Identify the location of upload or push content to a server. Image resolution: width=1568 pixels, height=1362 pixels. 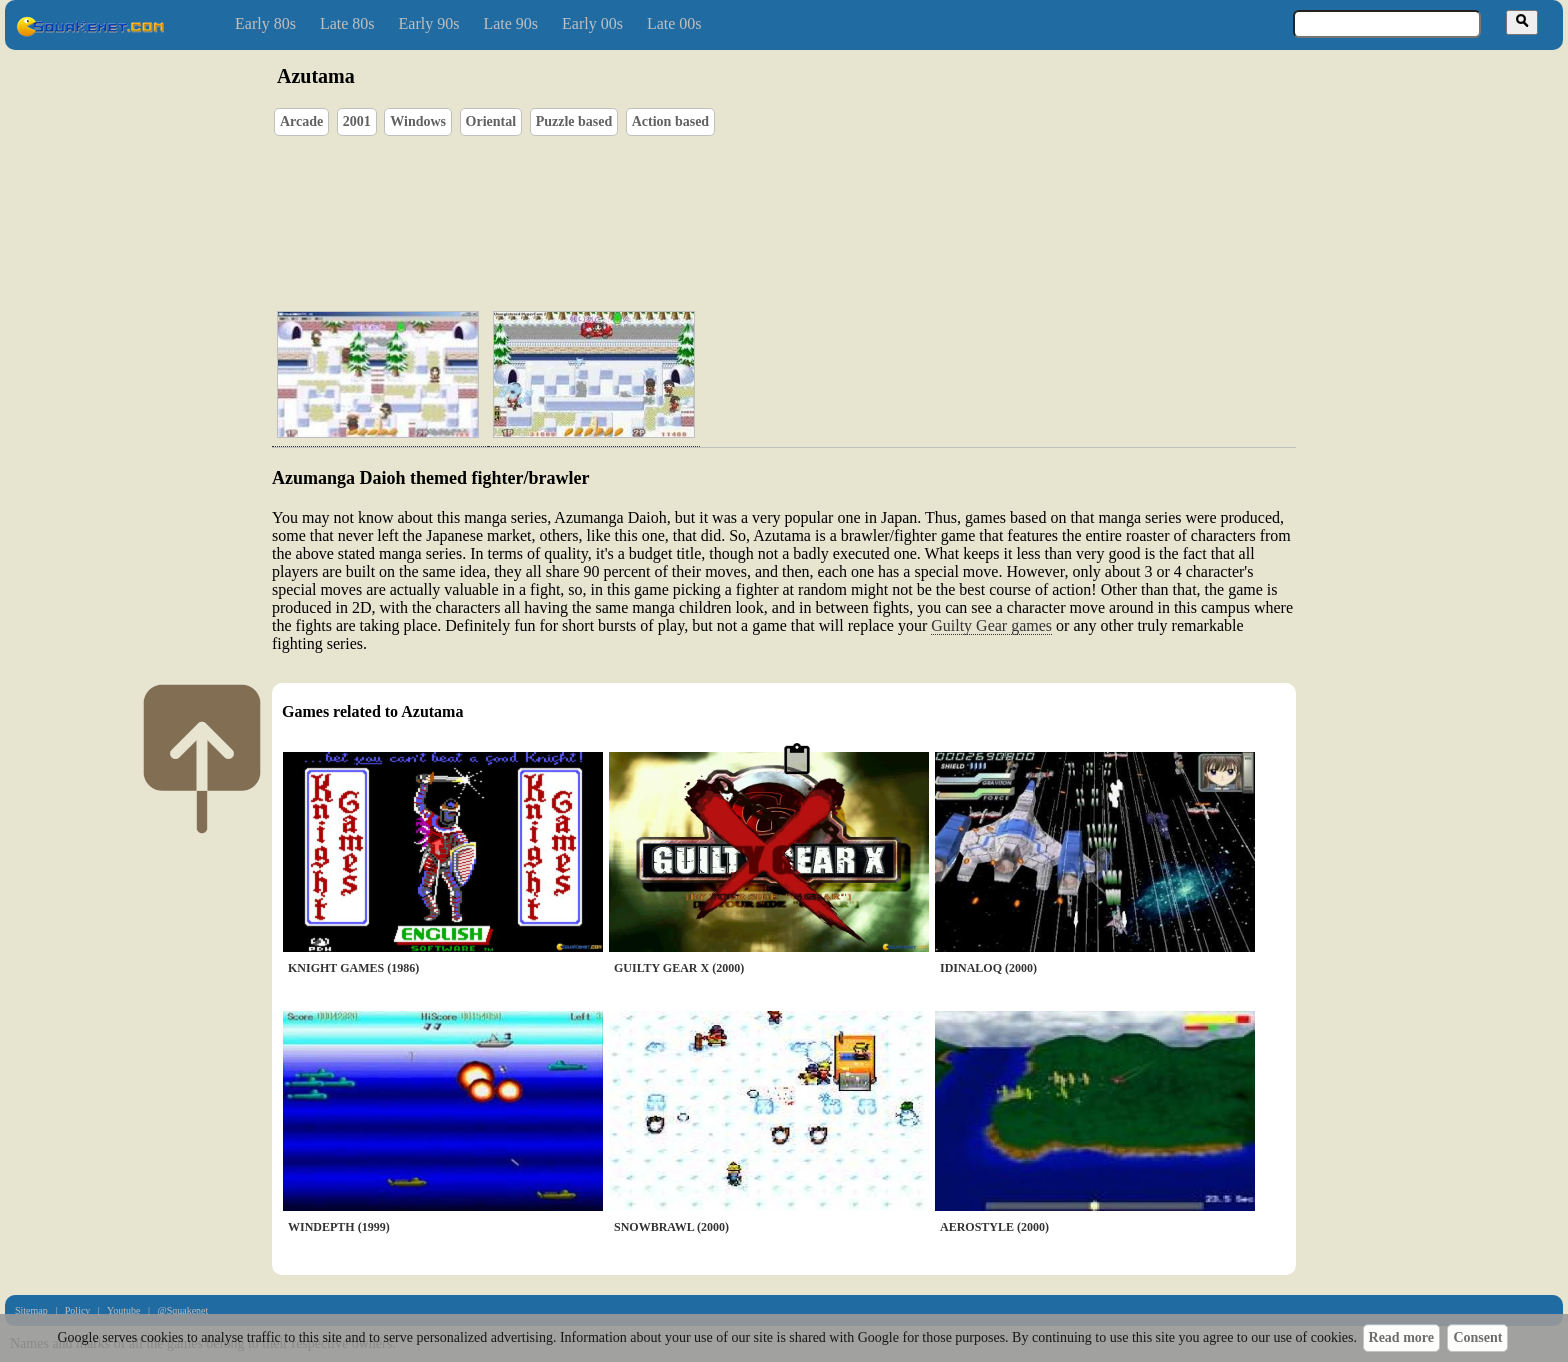
(202, 759).